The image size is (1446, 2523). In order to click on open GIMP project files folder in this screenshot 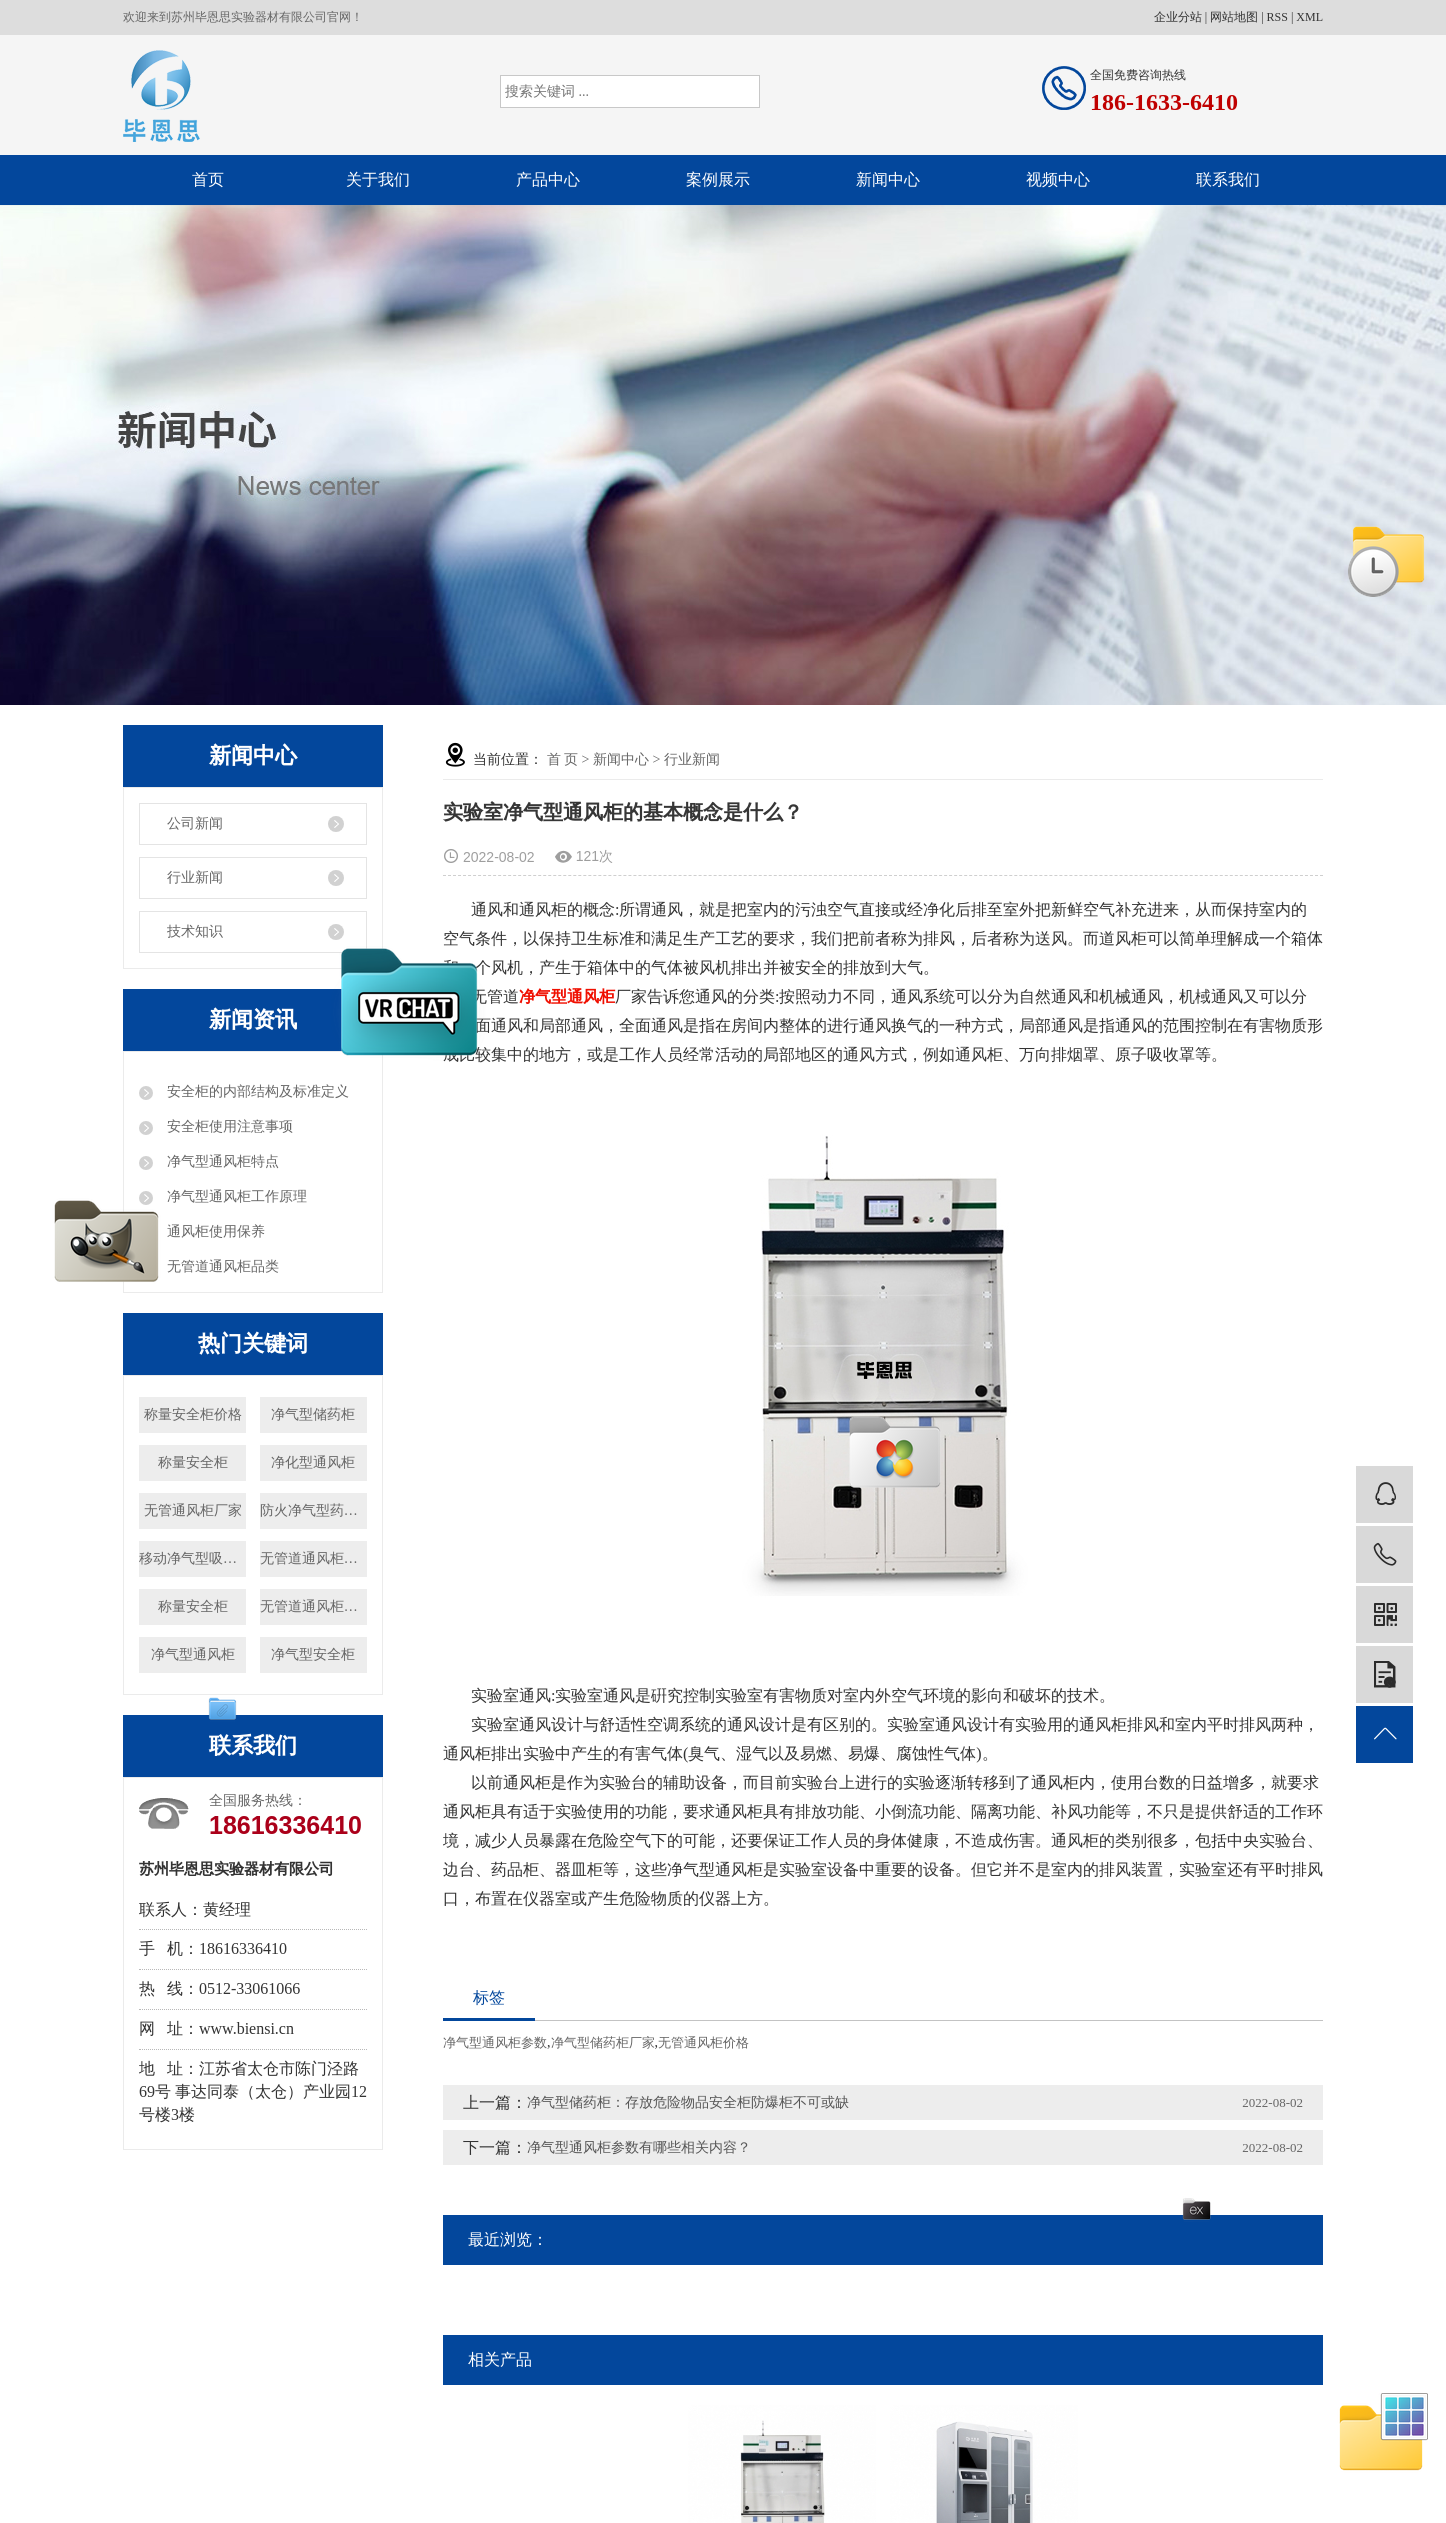, I will do `click(106, 1244)`.